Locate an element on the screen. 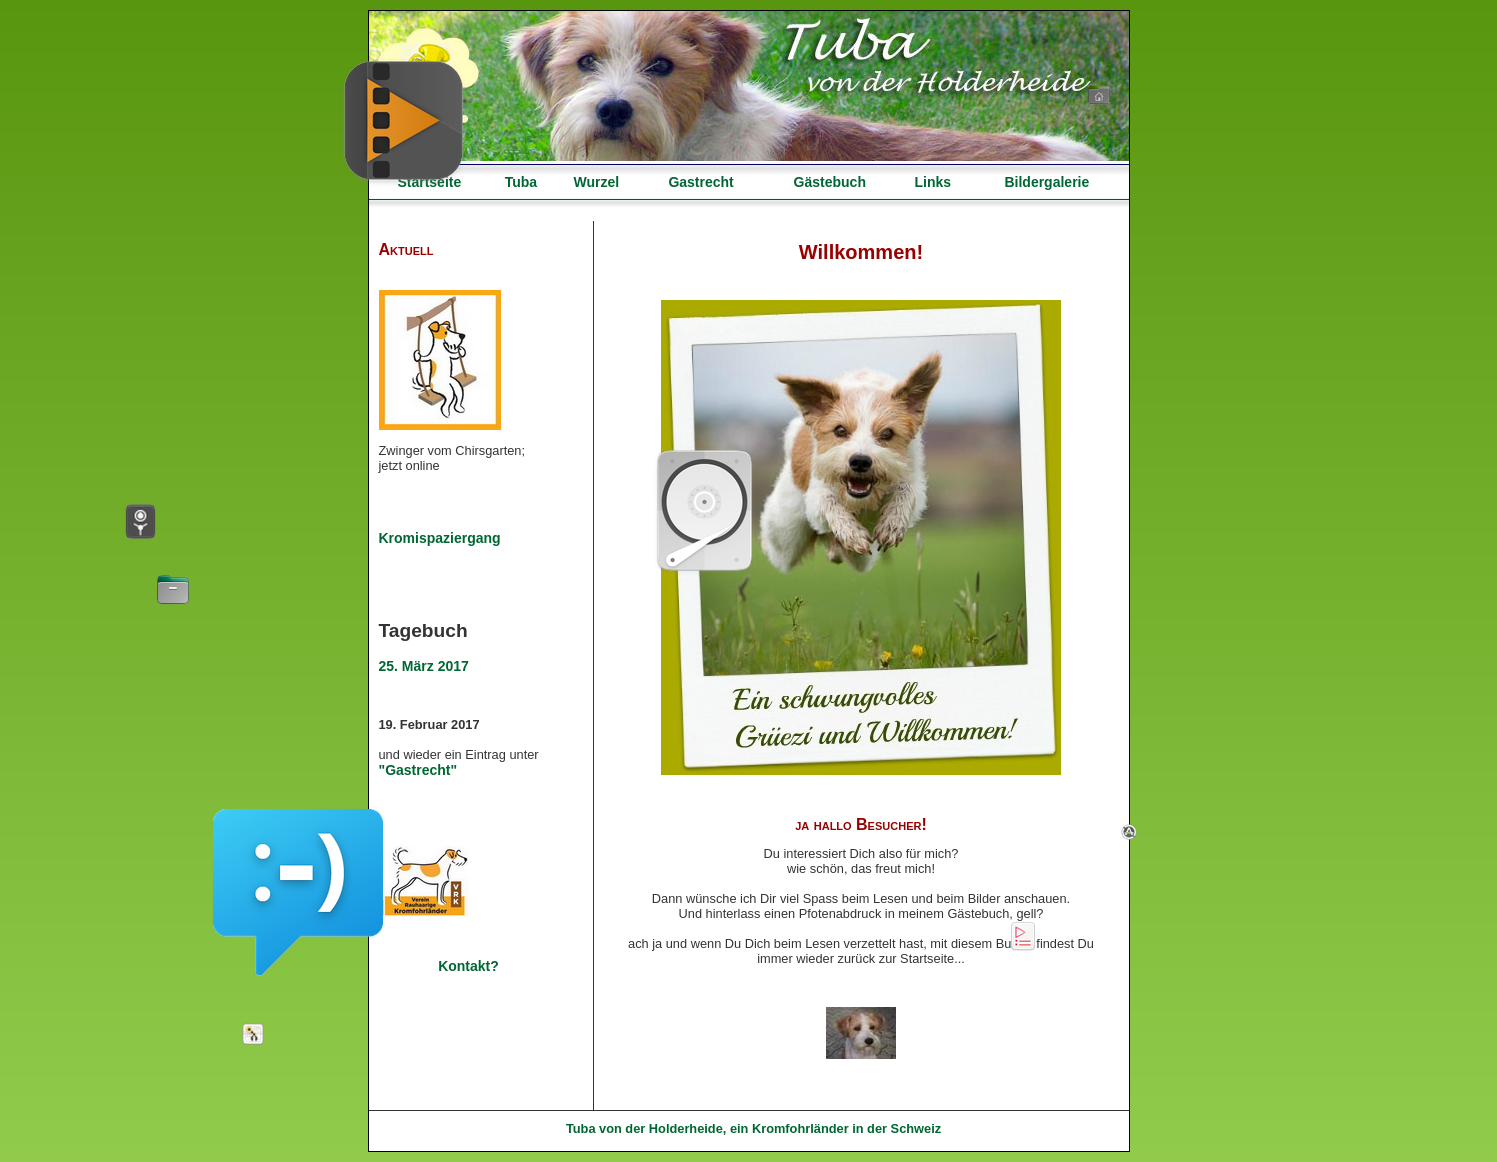 The width and height of the screenshot is (1497, 1162). open déjà dup backup application is located at coordinates (140, 521).